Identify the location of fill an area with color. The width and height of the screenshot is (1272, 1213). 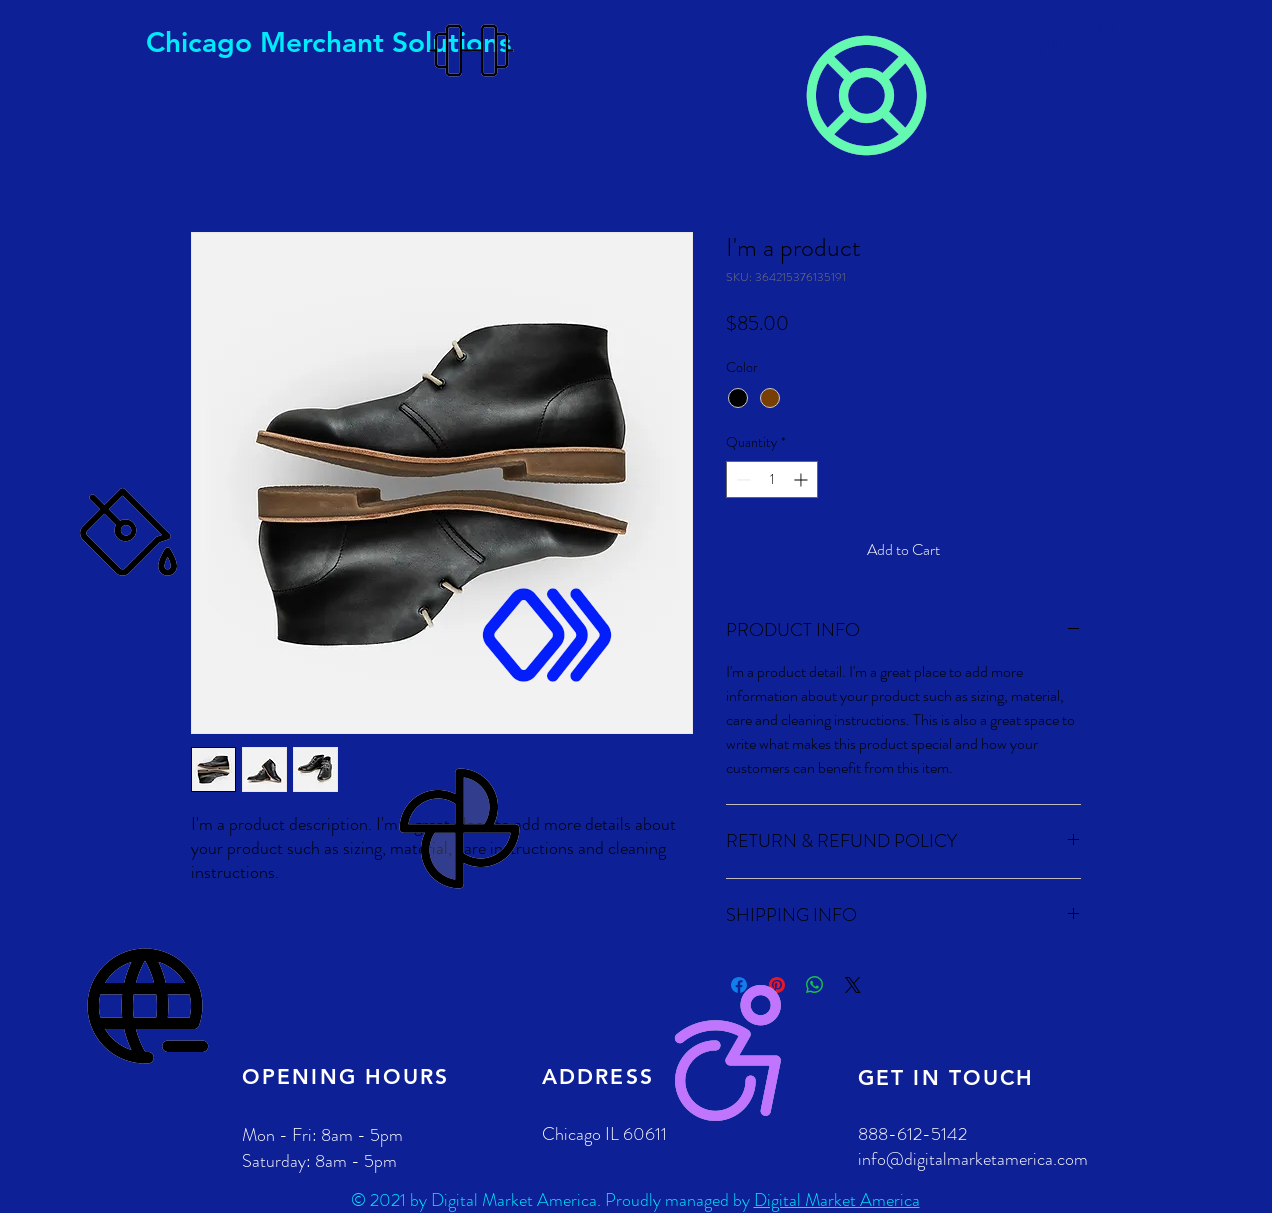
(127, 535).